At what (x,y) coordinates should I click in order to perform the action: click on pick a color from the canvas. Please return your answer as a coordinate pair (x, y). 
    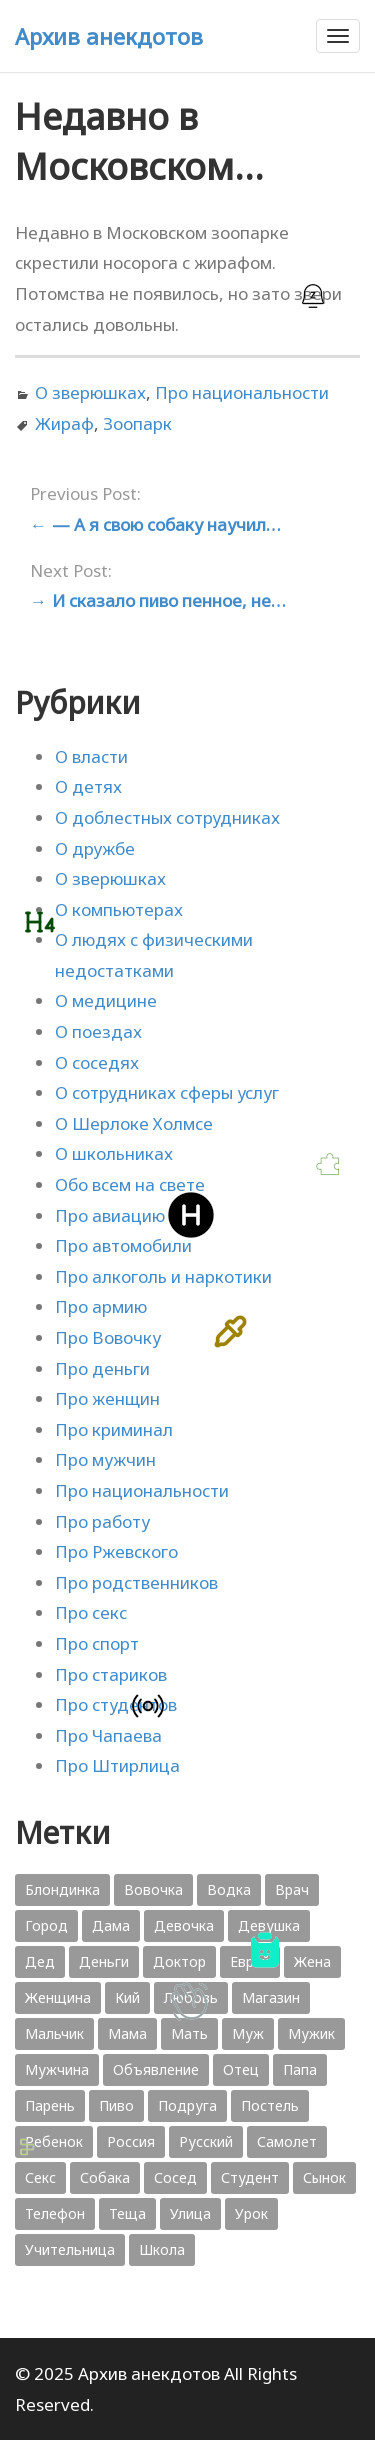
    Looking at the image, I should click on (230, 1331).